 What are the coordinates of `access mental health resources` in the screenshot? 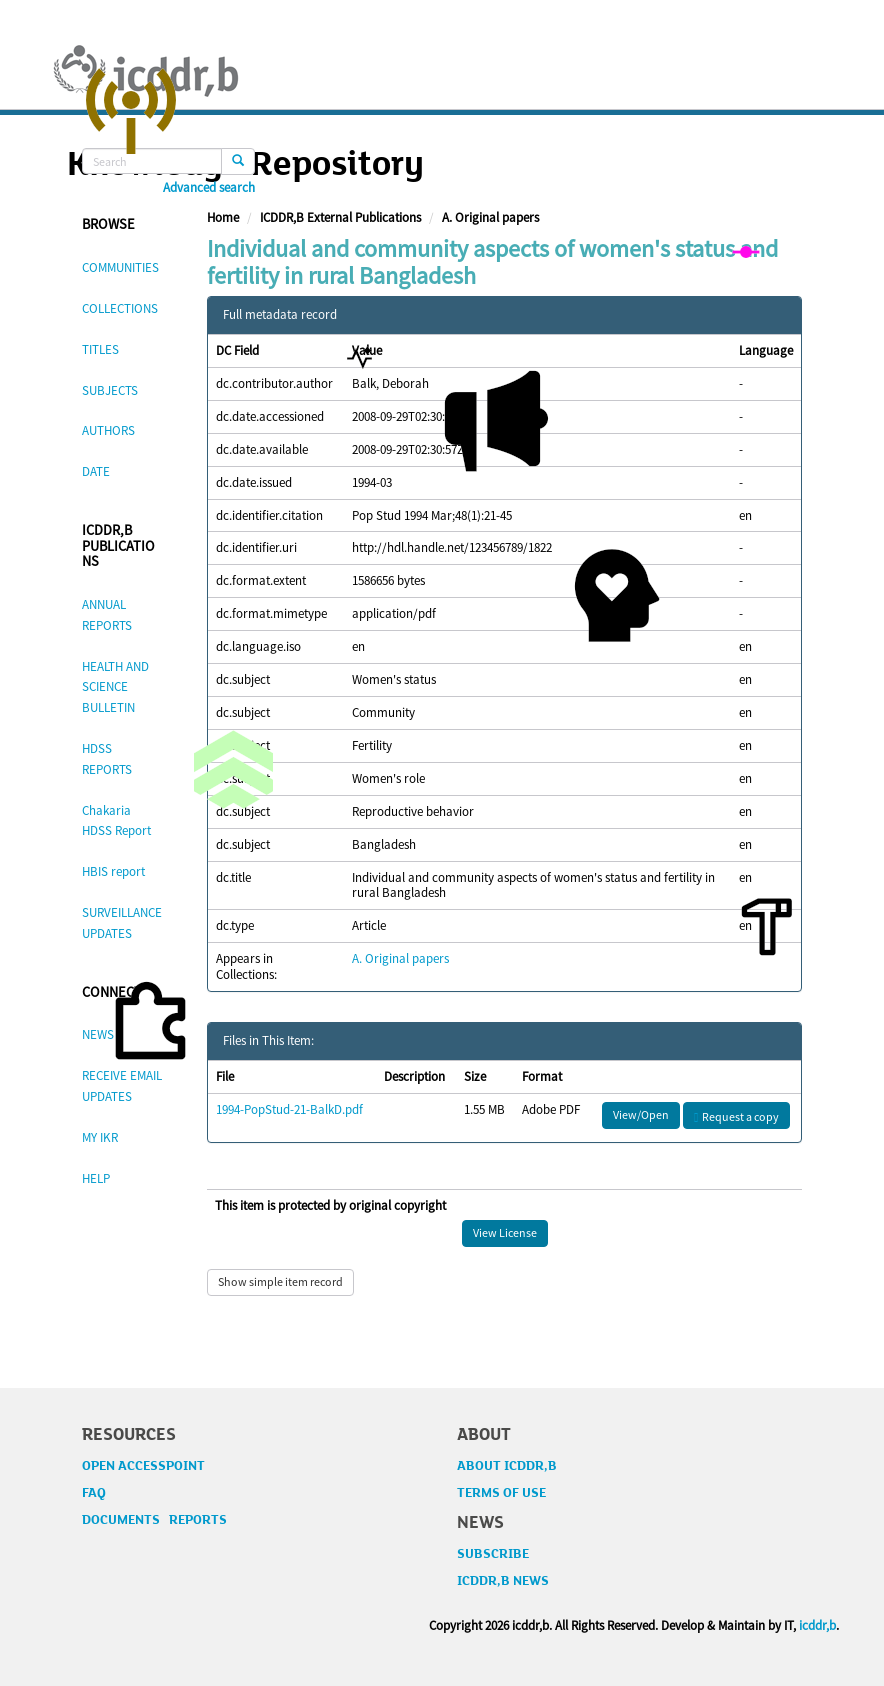 It's located at (616, 595).